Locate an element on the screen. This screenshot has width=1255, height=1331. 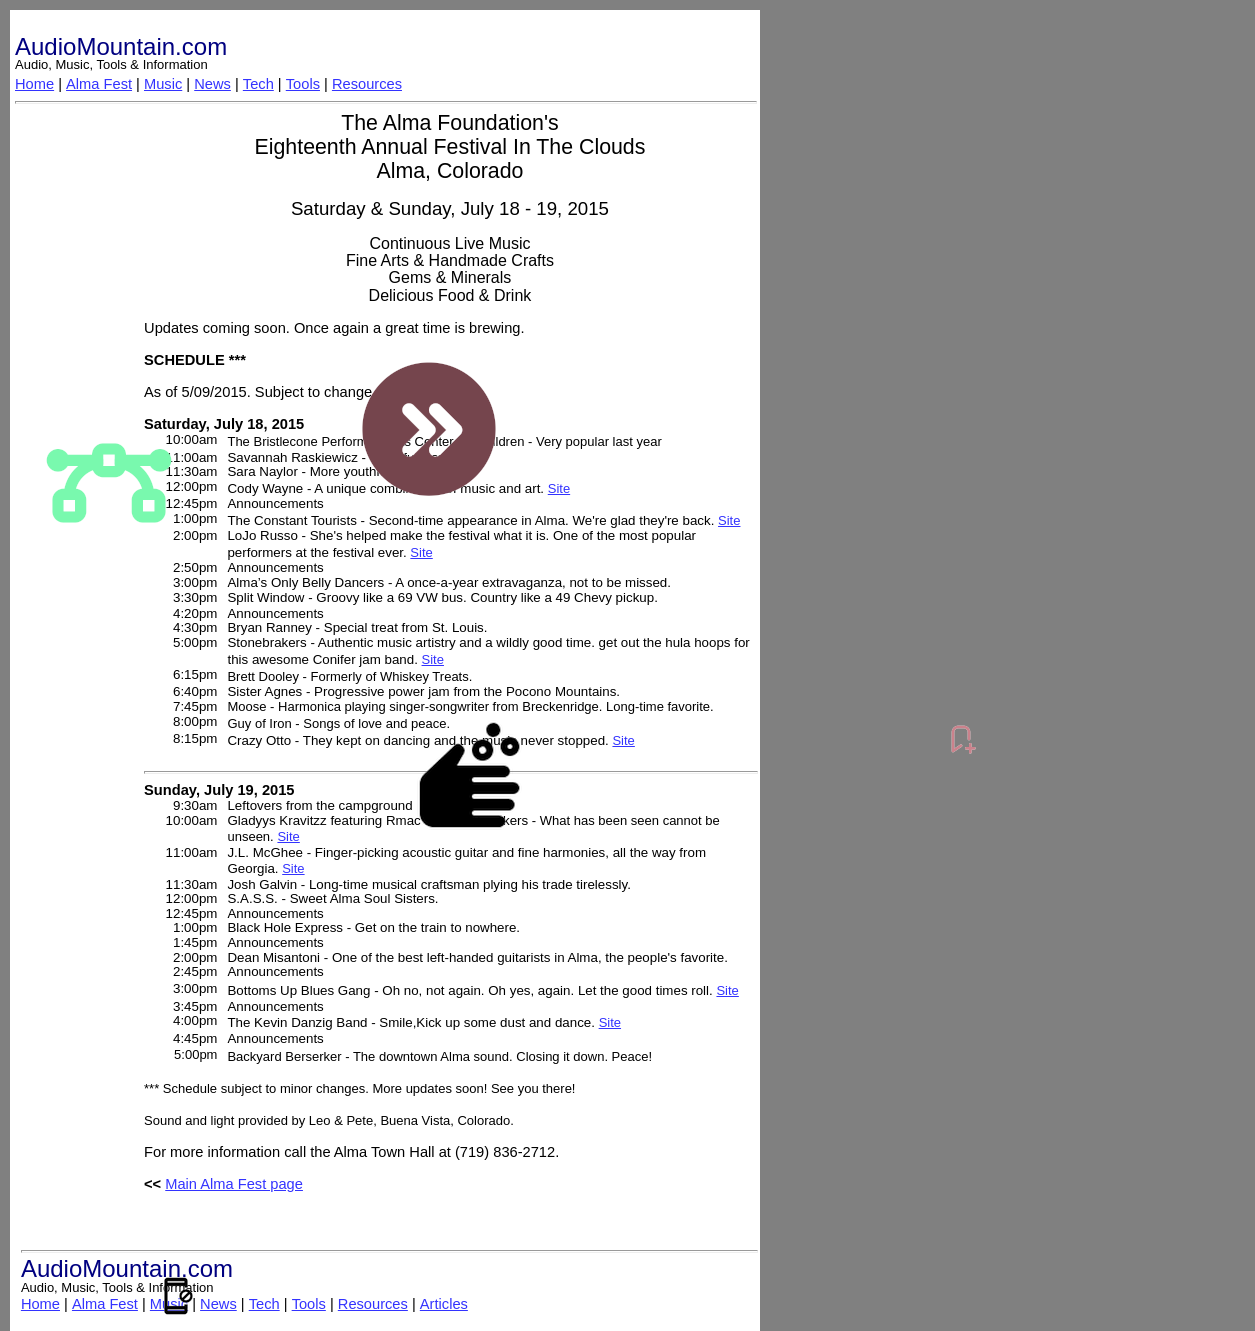
add a new bookmark is located at coordinates (961, 739).